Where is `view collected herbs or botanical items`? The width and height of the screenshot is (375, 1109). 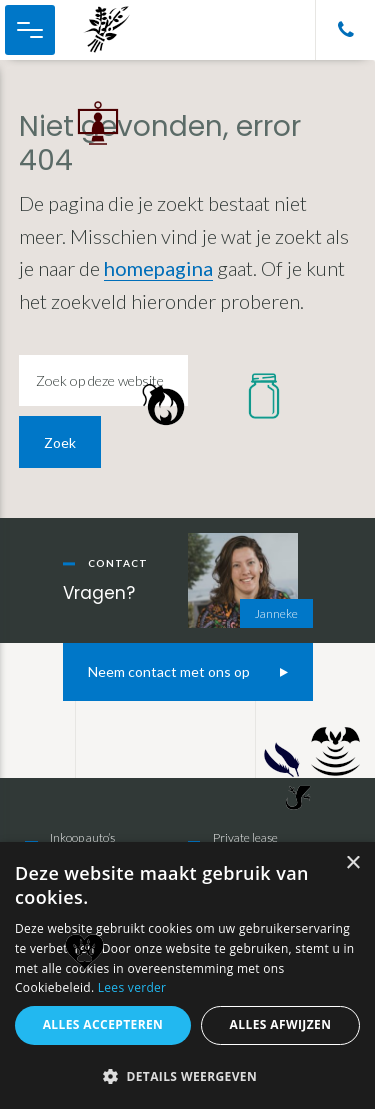 view collected herbs or botanical items is located at coordinates (106, 29).